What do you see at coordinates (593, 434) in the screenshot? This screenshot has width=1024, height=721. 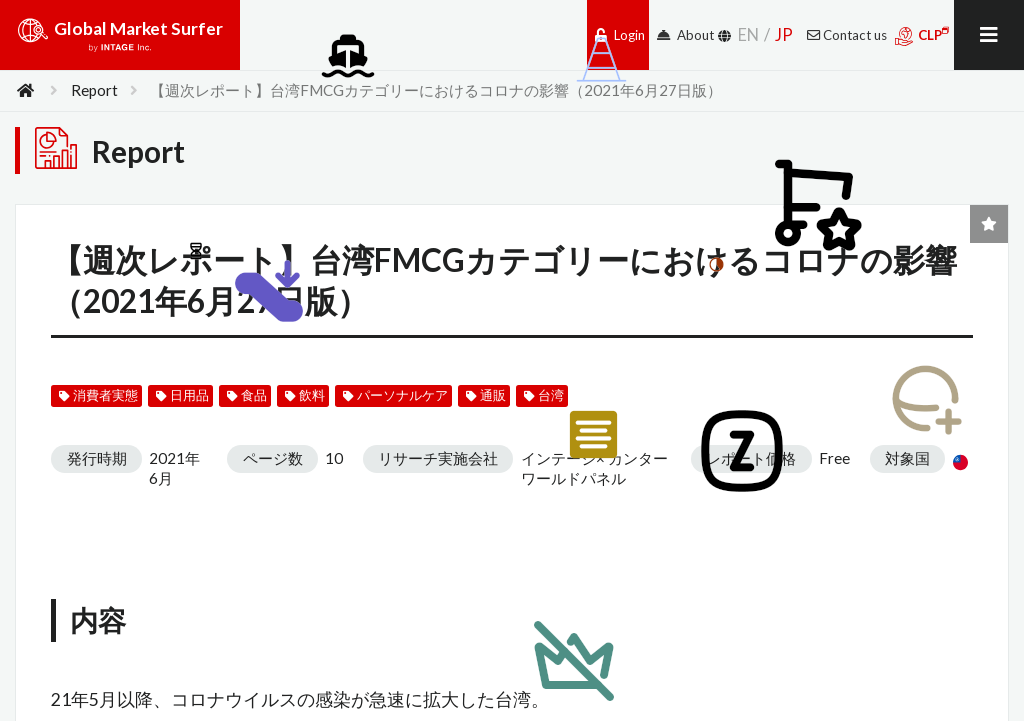 I see `center align text` at bounding box center [593, 434].